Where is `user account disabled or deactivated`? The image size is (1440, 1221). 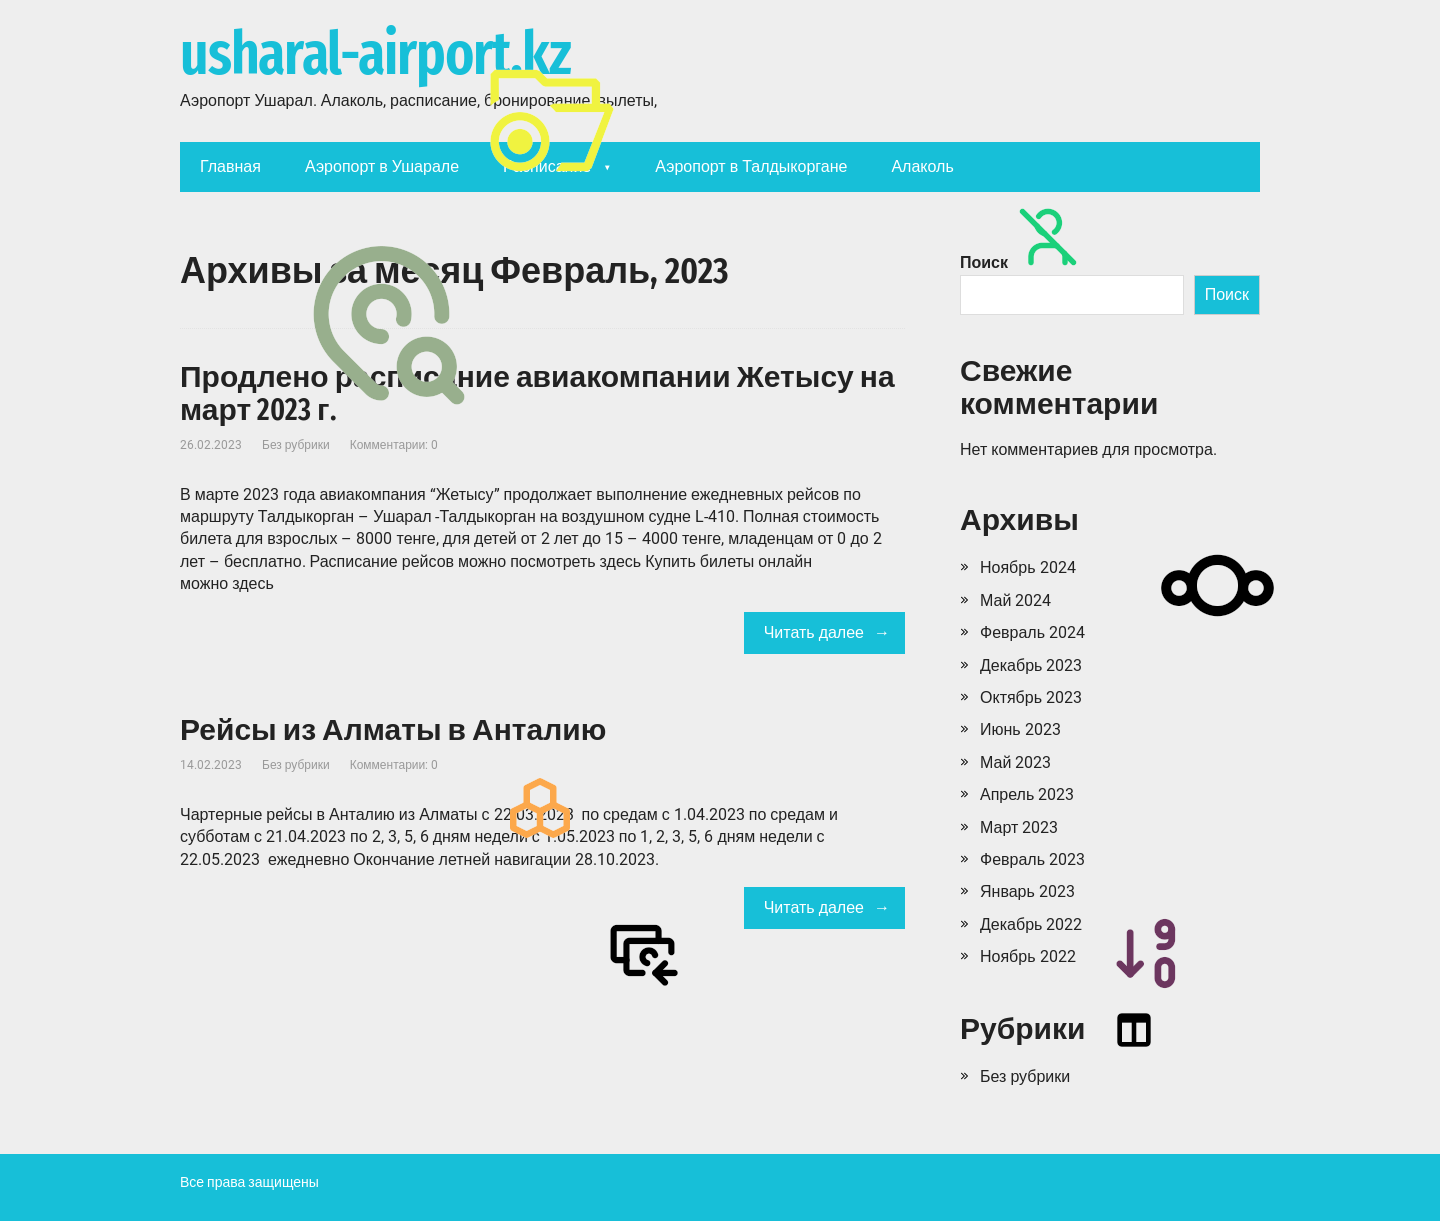 user account disabled or deactivated is located at coordinates (1048, 237).